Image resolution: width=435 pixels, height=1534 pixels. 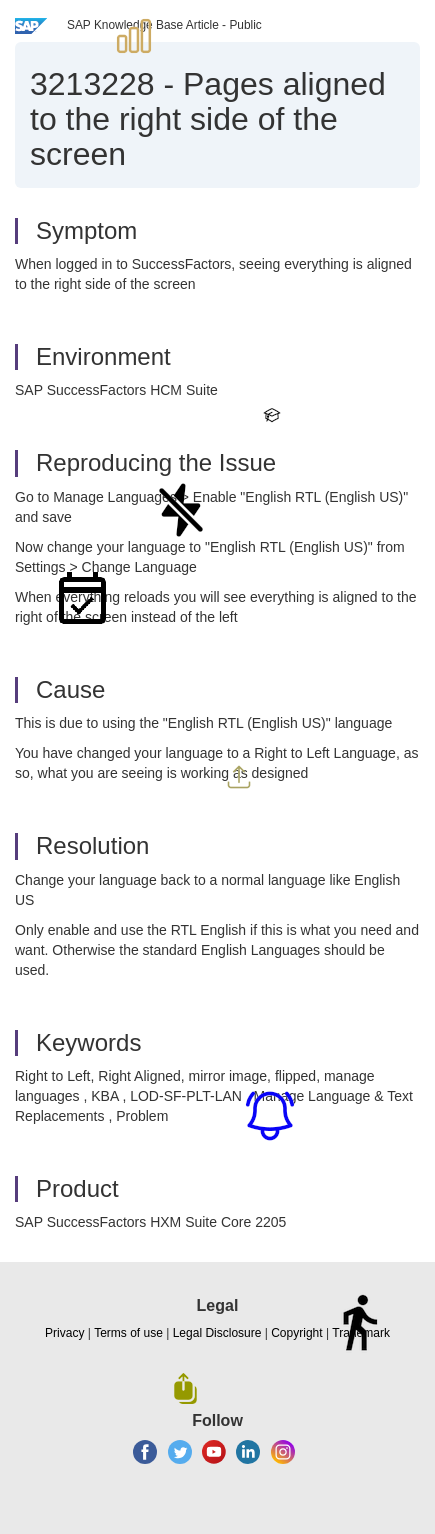 What do you see at coordinates (359, 1322) in the screenshot?
I see `get walking directions` at bounding box center [359, 1322].